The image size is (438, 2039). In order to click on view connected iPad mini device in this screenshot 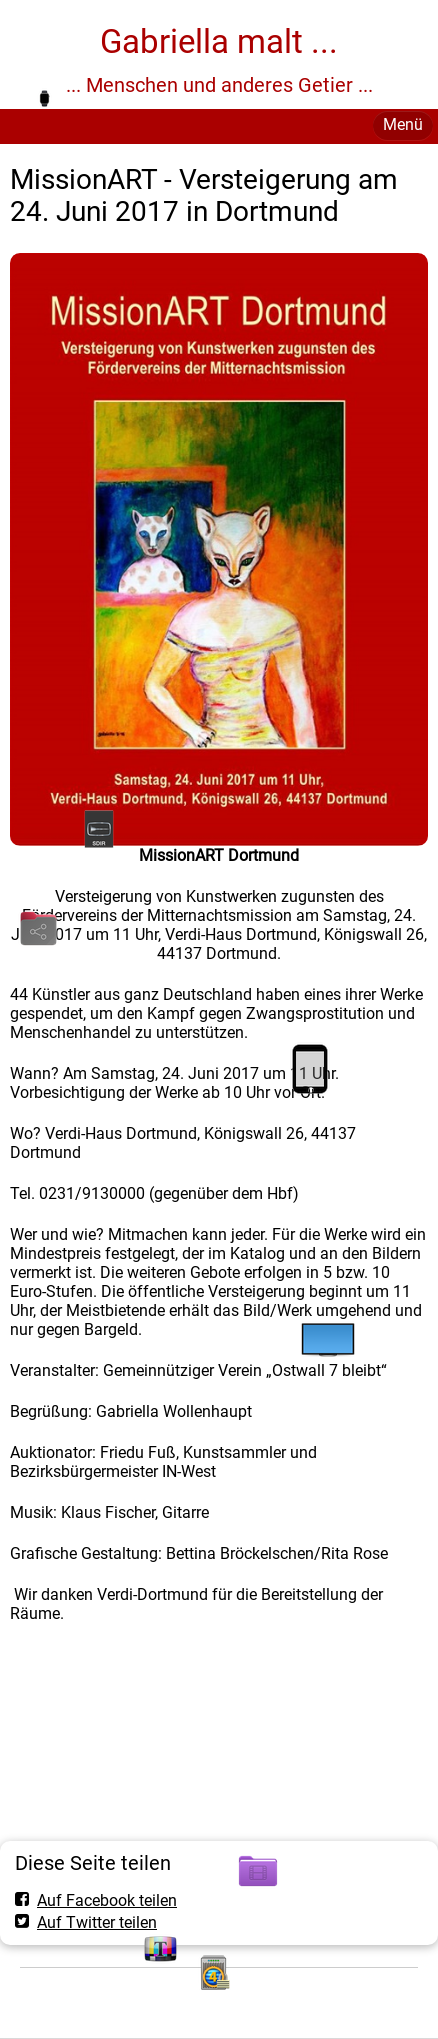, I will do `click(310, 1069)`.